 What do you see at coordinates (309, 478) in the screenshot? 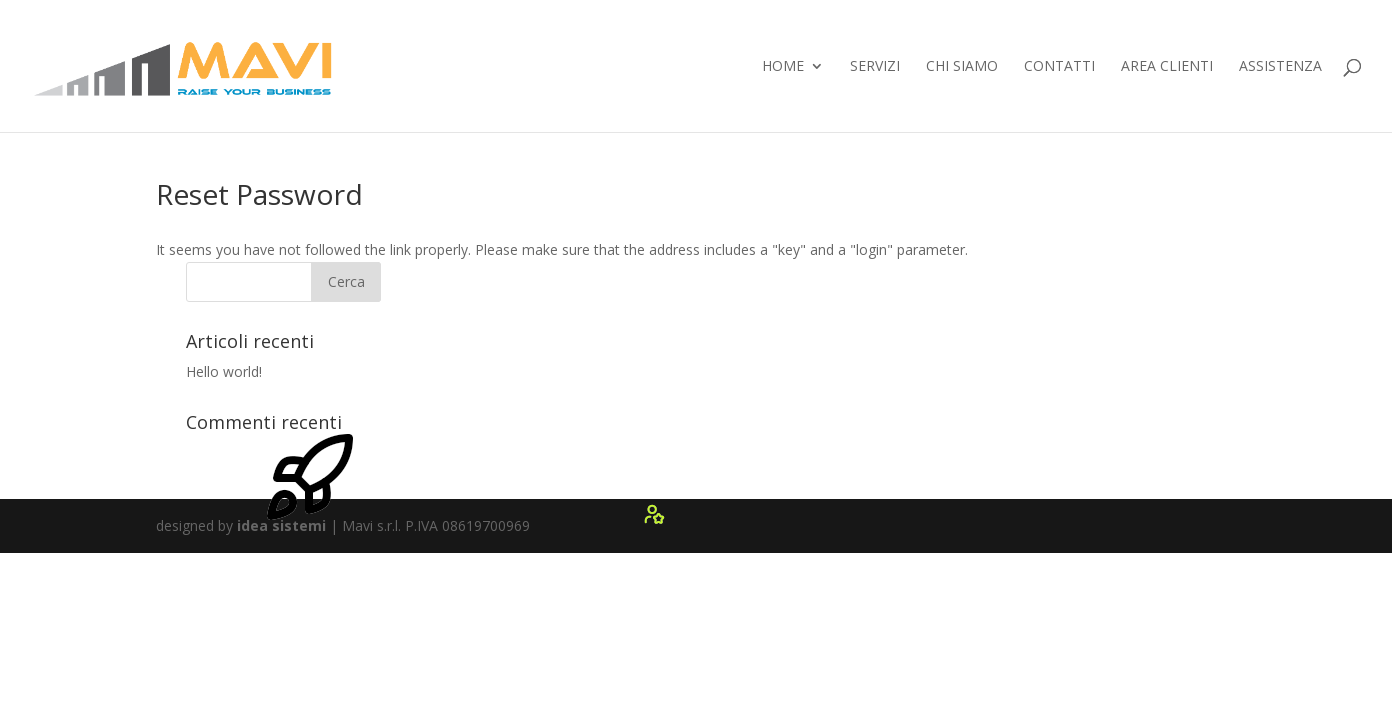
I see `launch or deploy a project` at bounding box center [309, 478].